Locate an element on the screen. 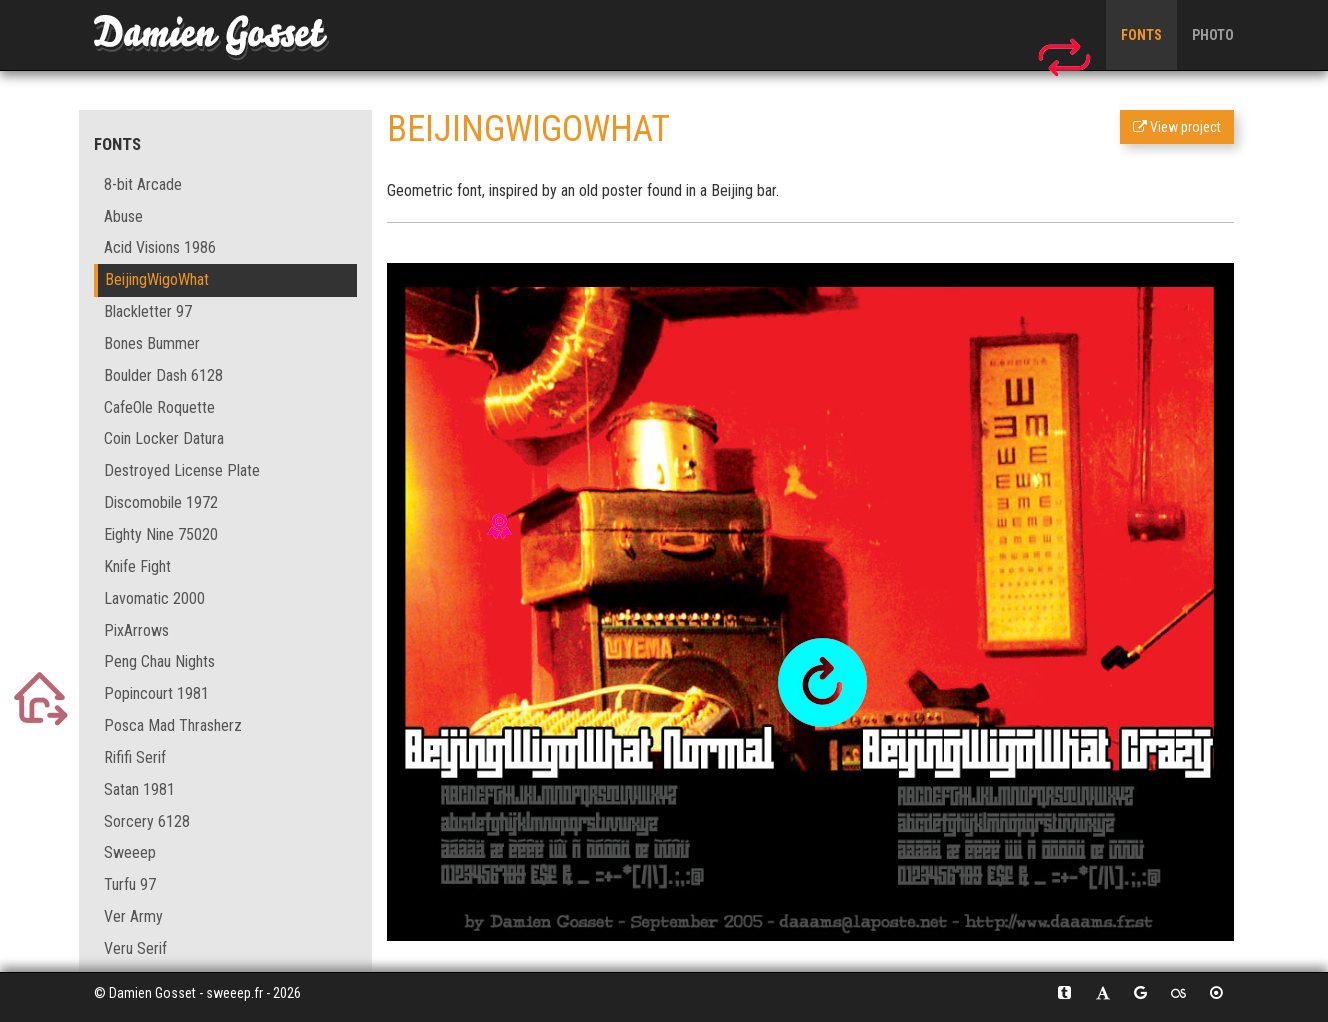 Image resolution: width=1328 pixels, height=1022 pixels. move or relocate to a new home is located at coordinates (39, 697).